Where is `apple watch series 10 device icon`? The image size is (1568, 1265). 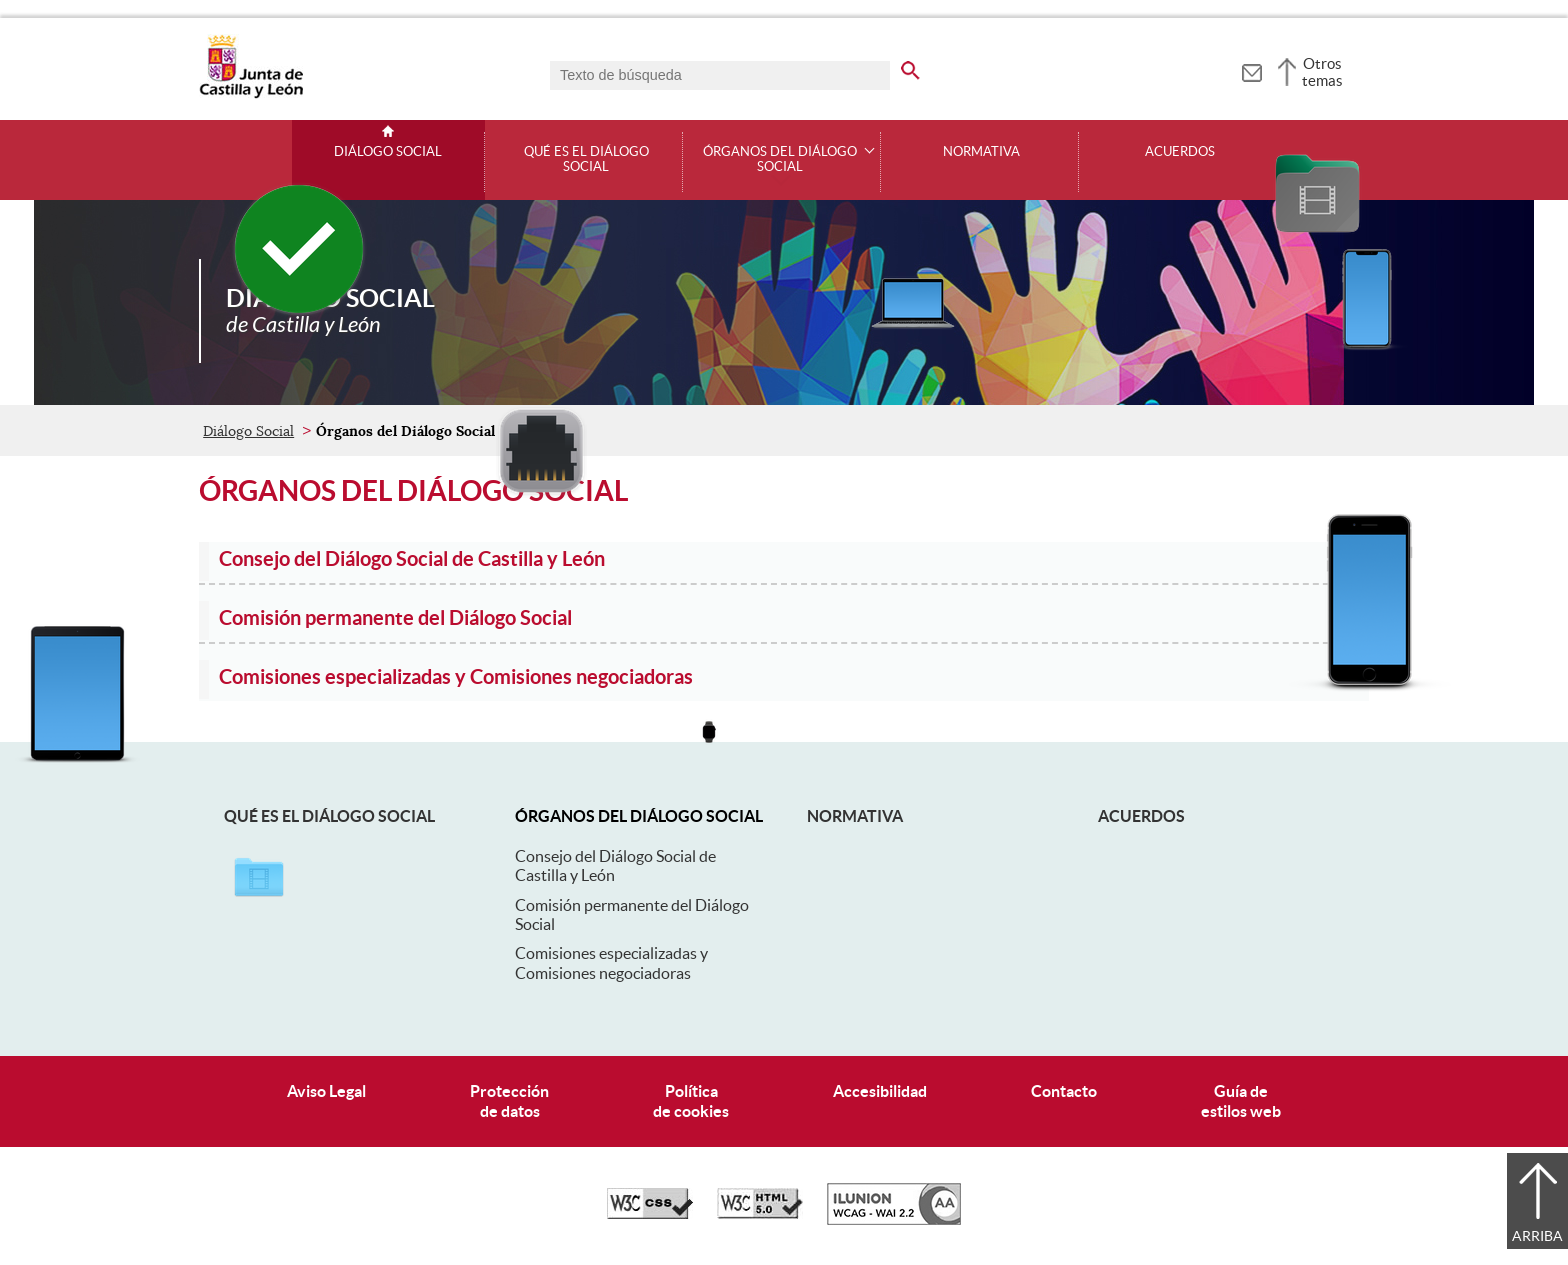 apple watch series 10 device icon is located at coordinates (709, 732).